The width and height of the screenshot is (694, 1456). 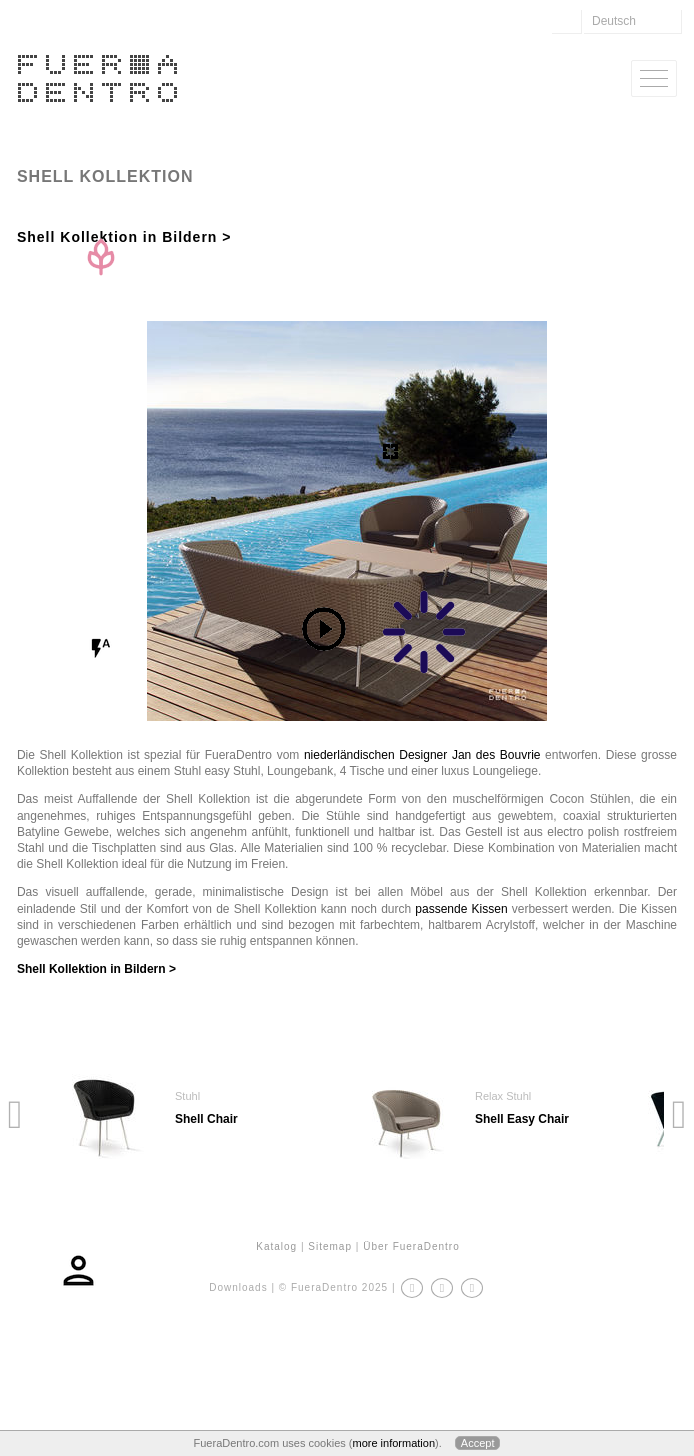 I want to click on enable automatic flash mode for camera, so click(x=100, y=648).